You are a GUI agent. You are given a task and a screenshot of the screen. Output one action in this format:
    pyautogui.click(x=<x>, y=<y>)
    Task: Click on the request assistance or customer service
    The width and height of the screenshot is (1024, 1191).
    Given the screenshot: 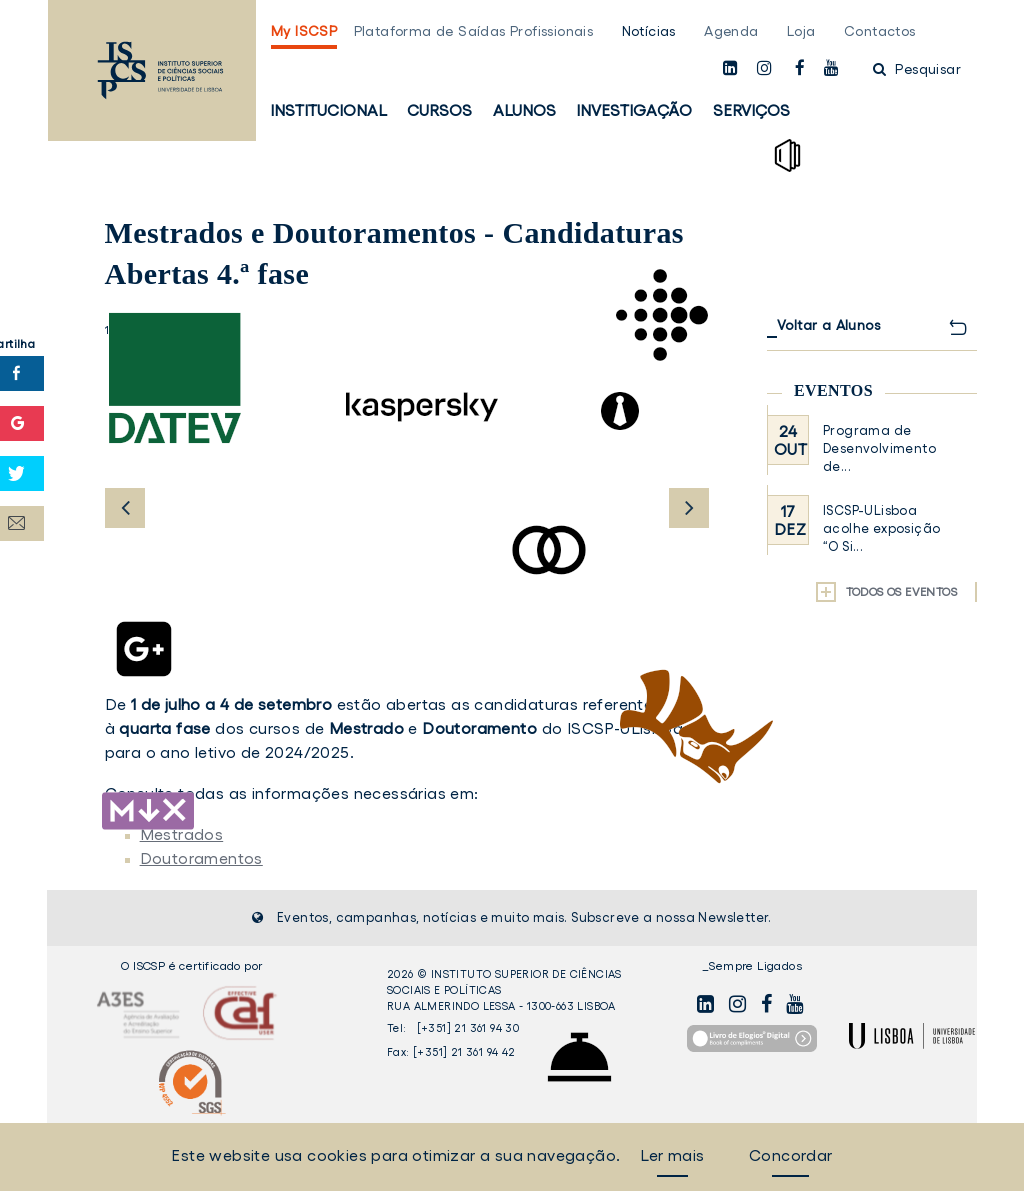 What is the action you would take?
    pyautogui.click(x=579, y=1058)
    